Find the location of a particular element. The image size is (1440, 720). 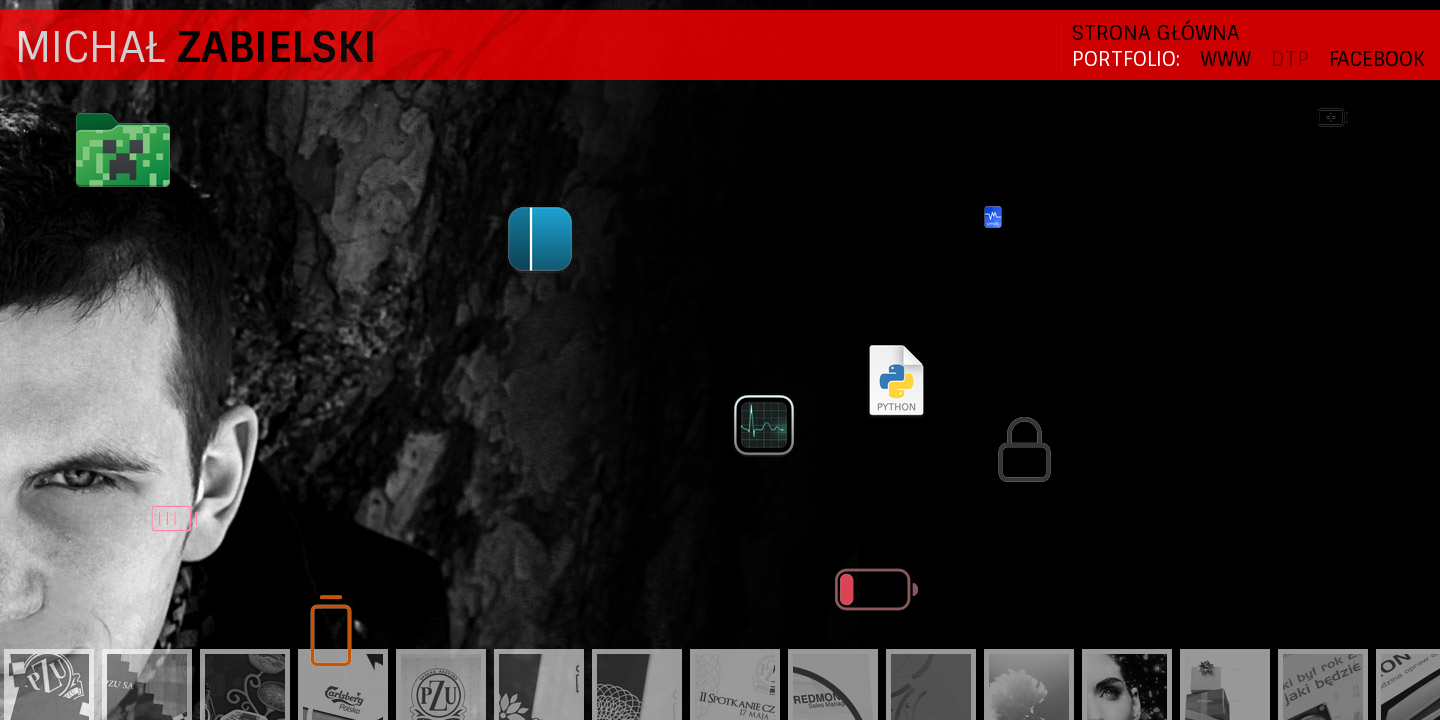

access screen lock settings is located at coordinates (1024, 451).